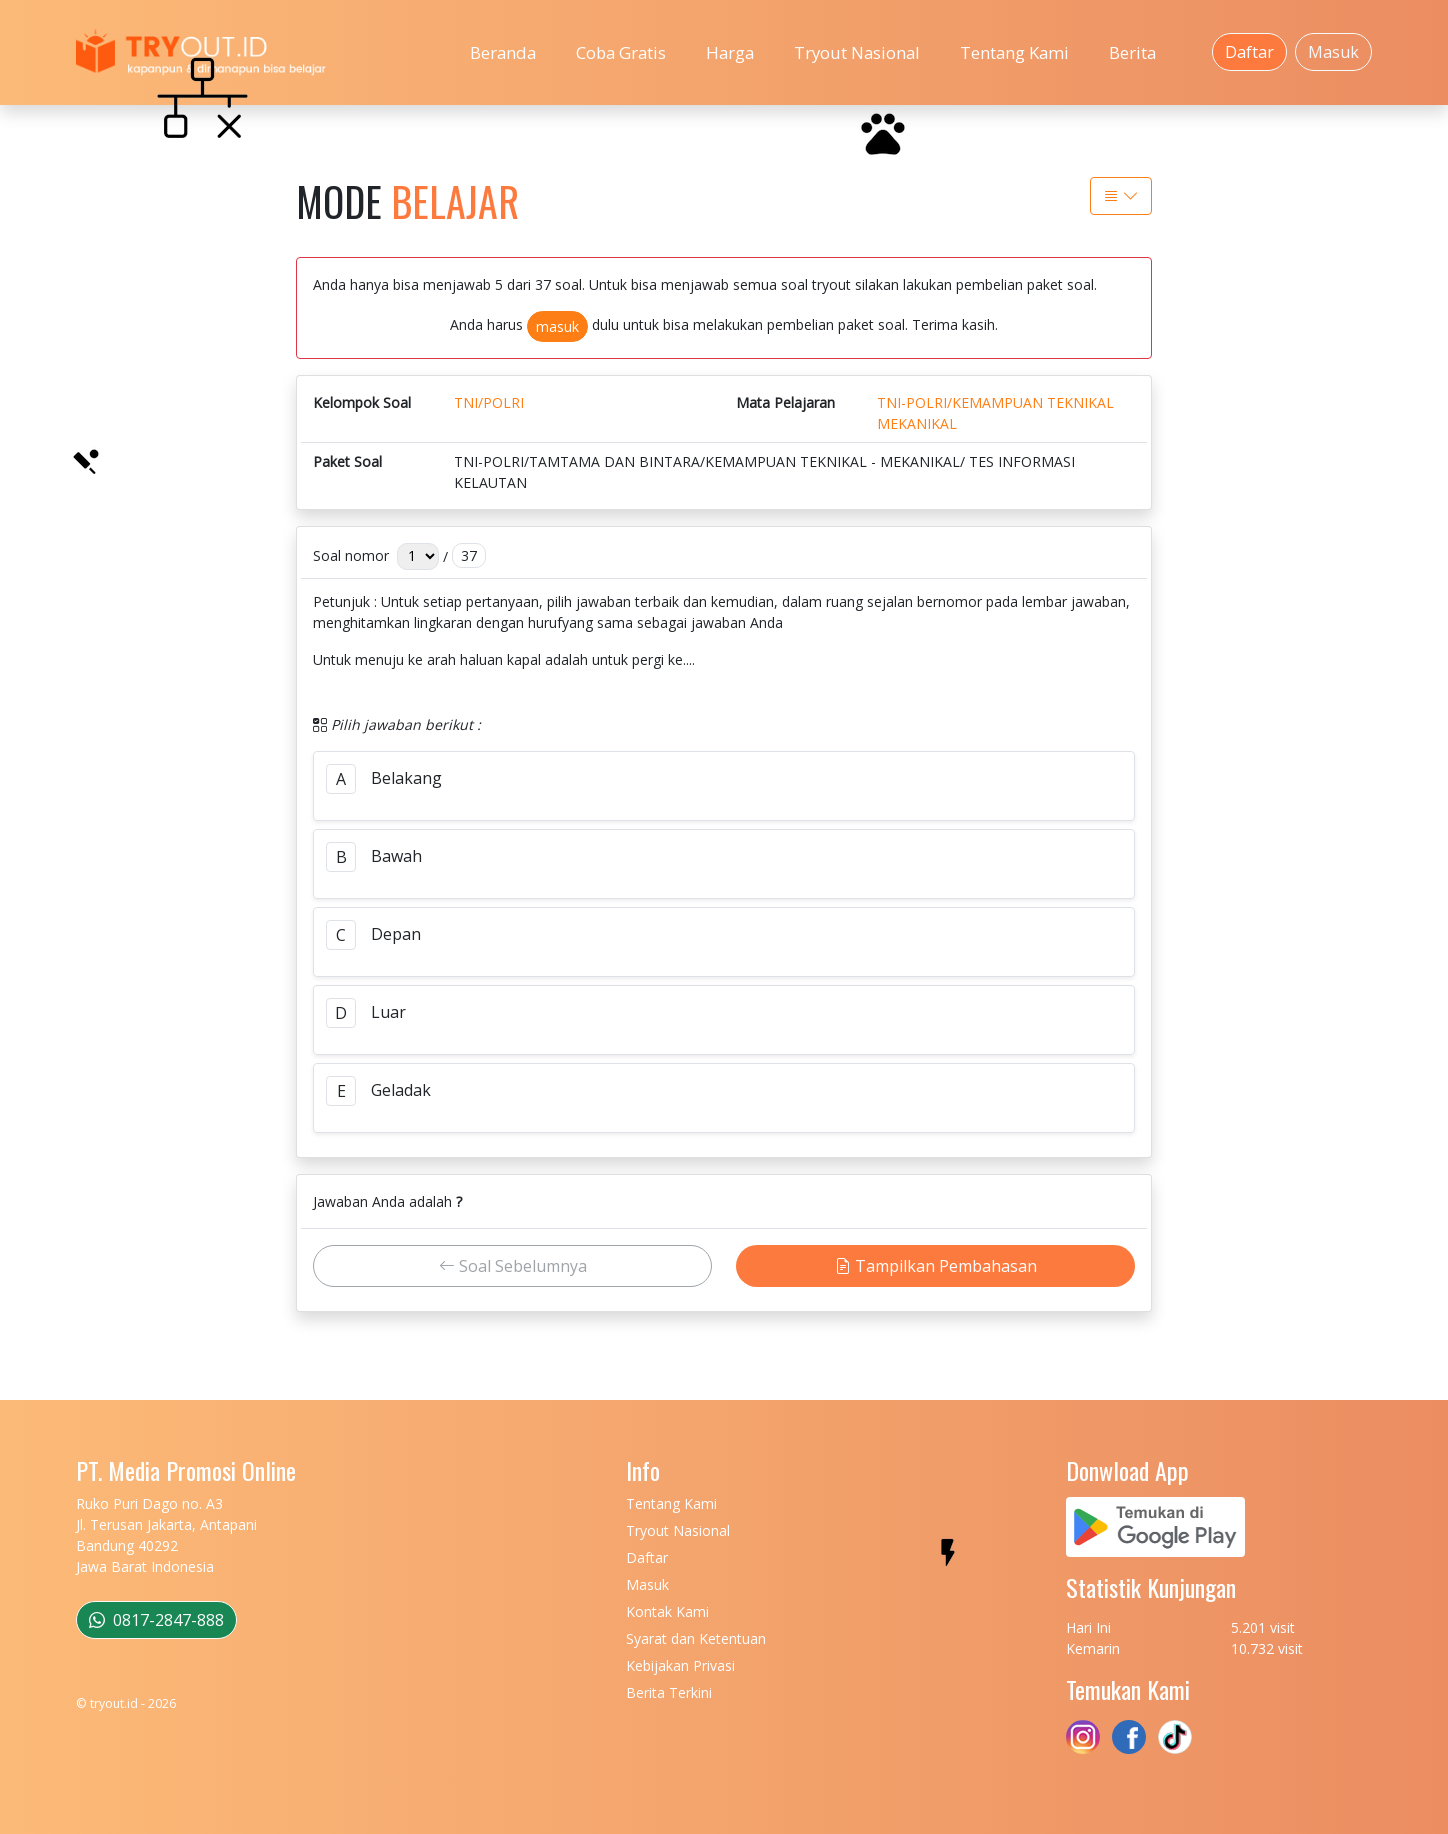 Image resolution: width=1448 pixels, height=1834 pixels. What do you see at coordinates (202, 99) in the screenshot?
I see `network connection failed or unavailable` at bounding box center [202, 99].